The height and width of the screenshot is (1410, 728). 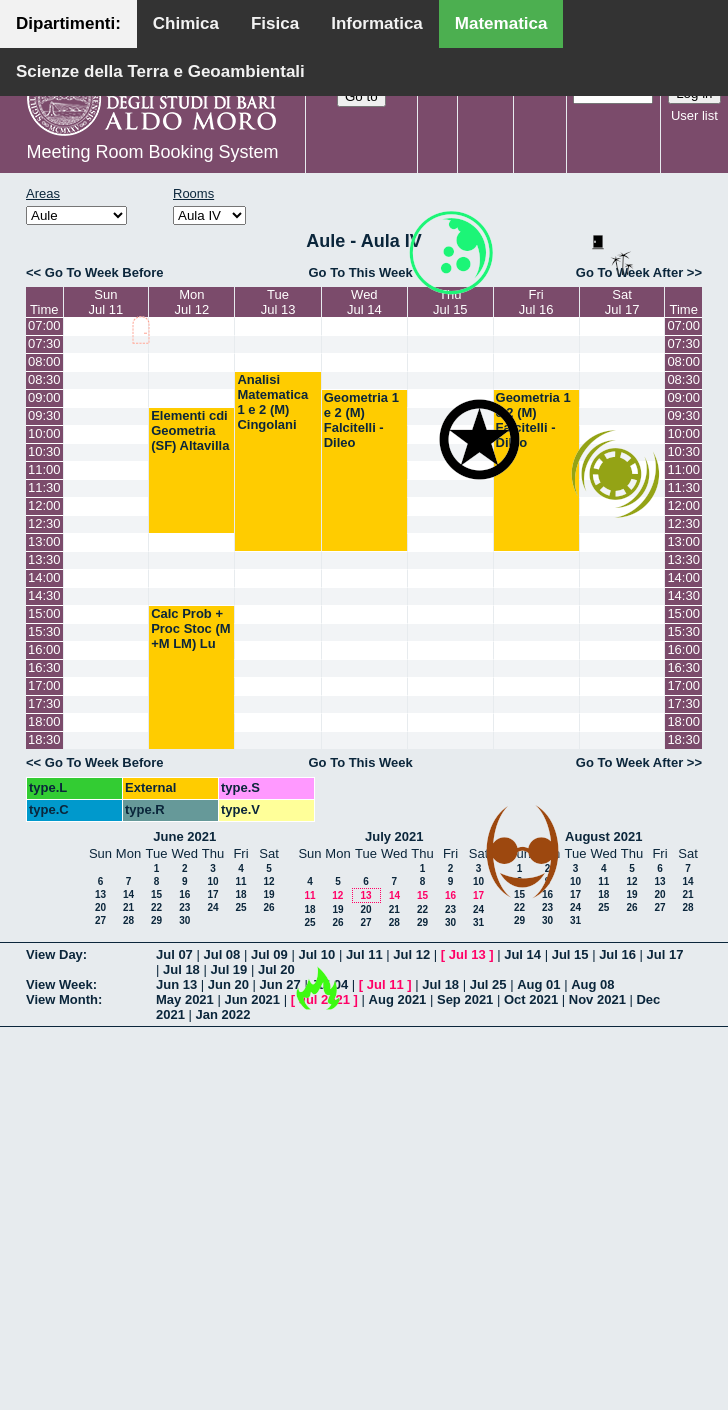 I want to click on discover a hidden passage or secret area, so click(x=141, y=330).